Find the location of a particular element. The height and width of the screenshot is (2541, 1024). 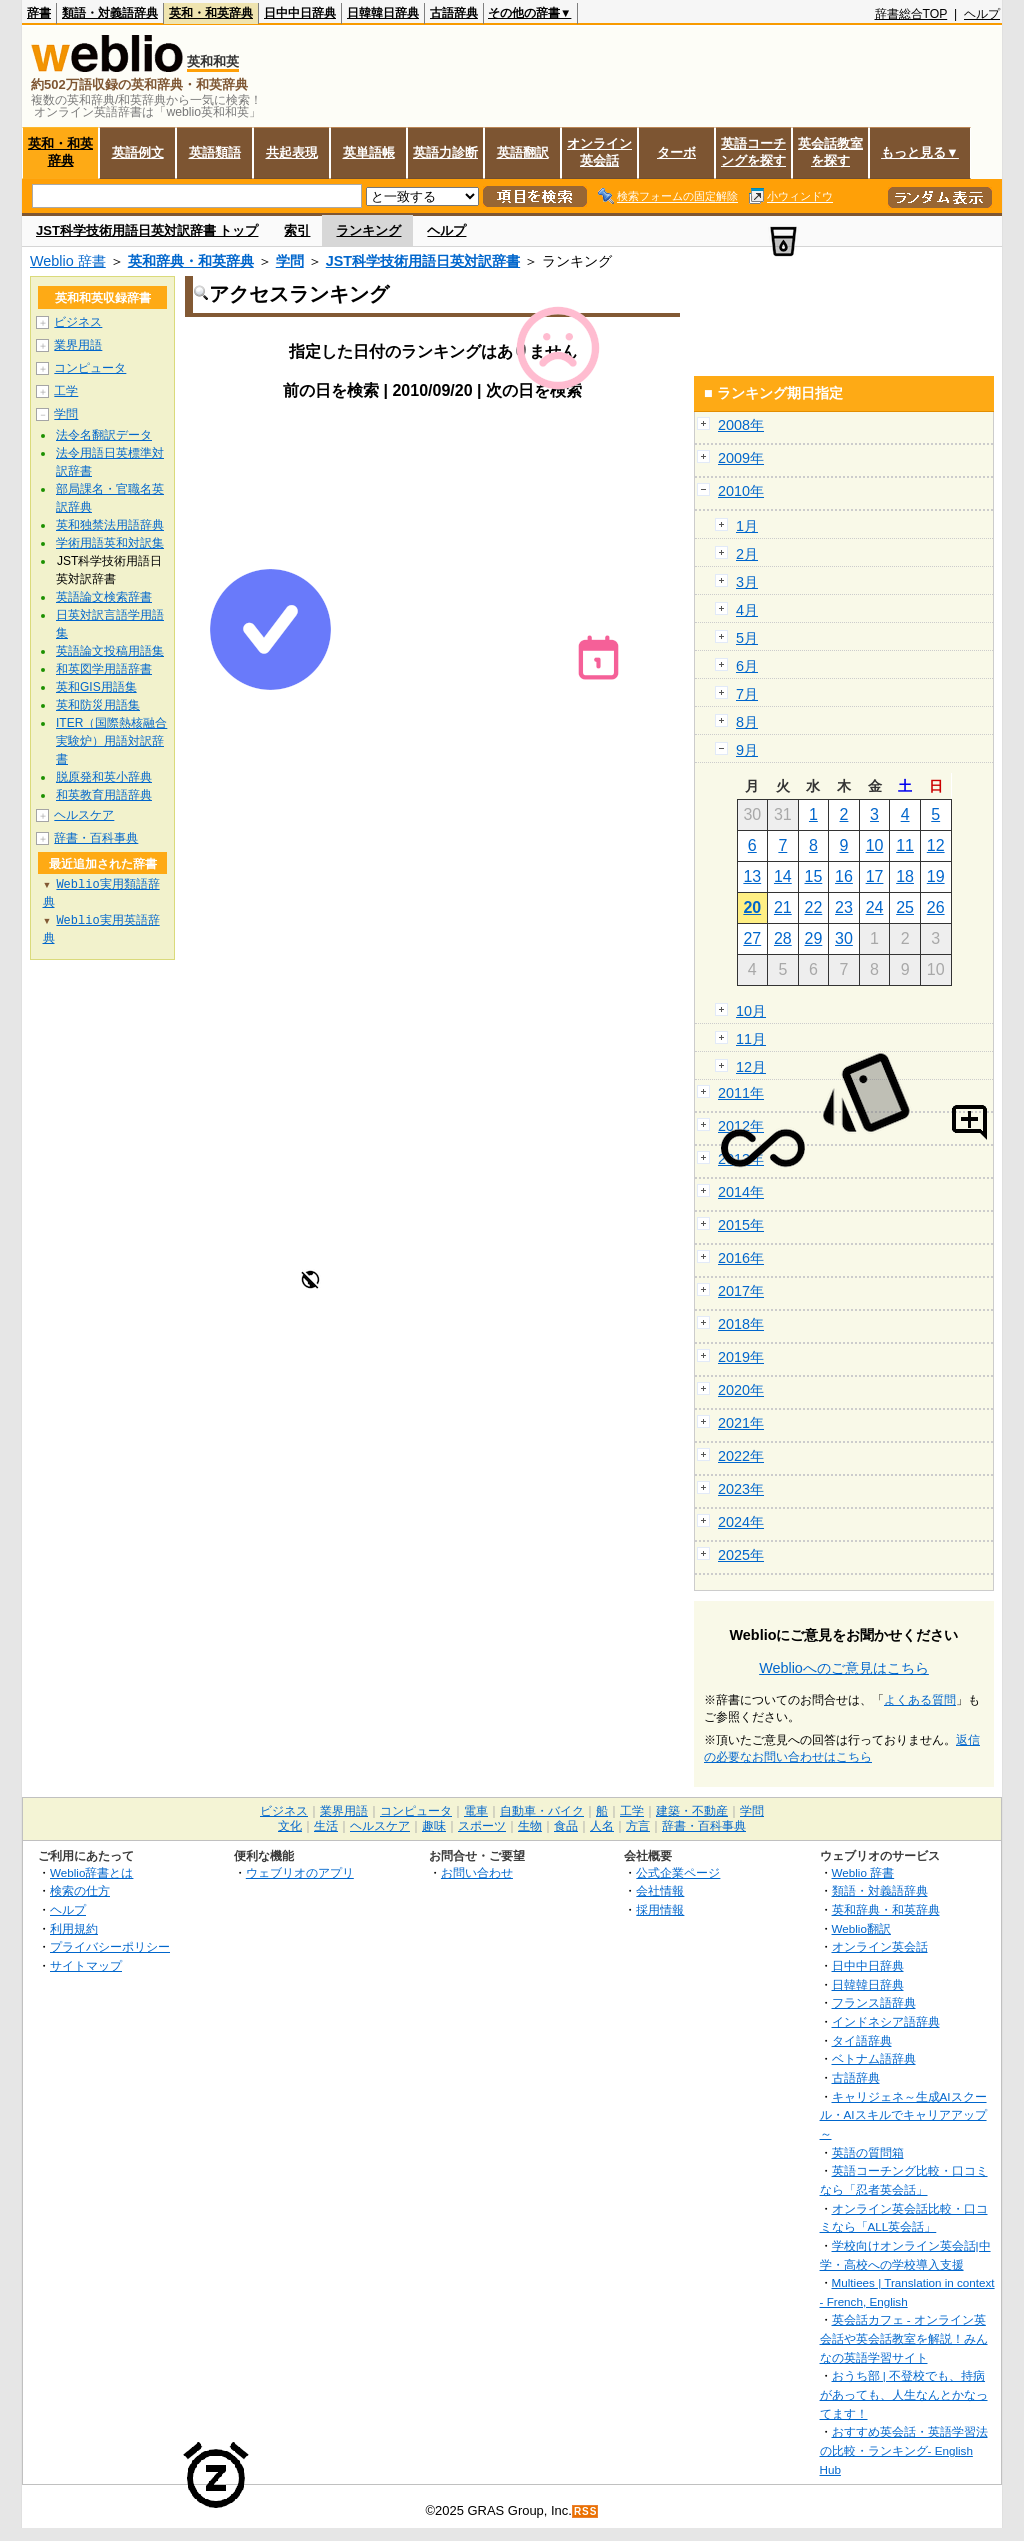

disable public visibility is located at coordinates (310, 1279).